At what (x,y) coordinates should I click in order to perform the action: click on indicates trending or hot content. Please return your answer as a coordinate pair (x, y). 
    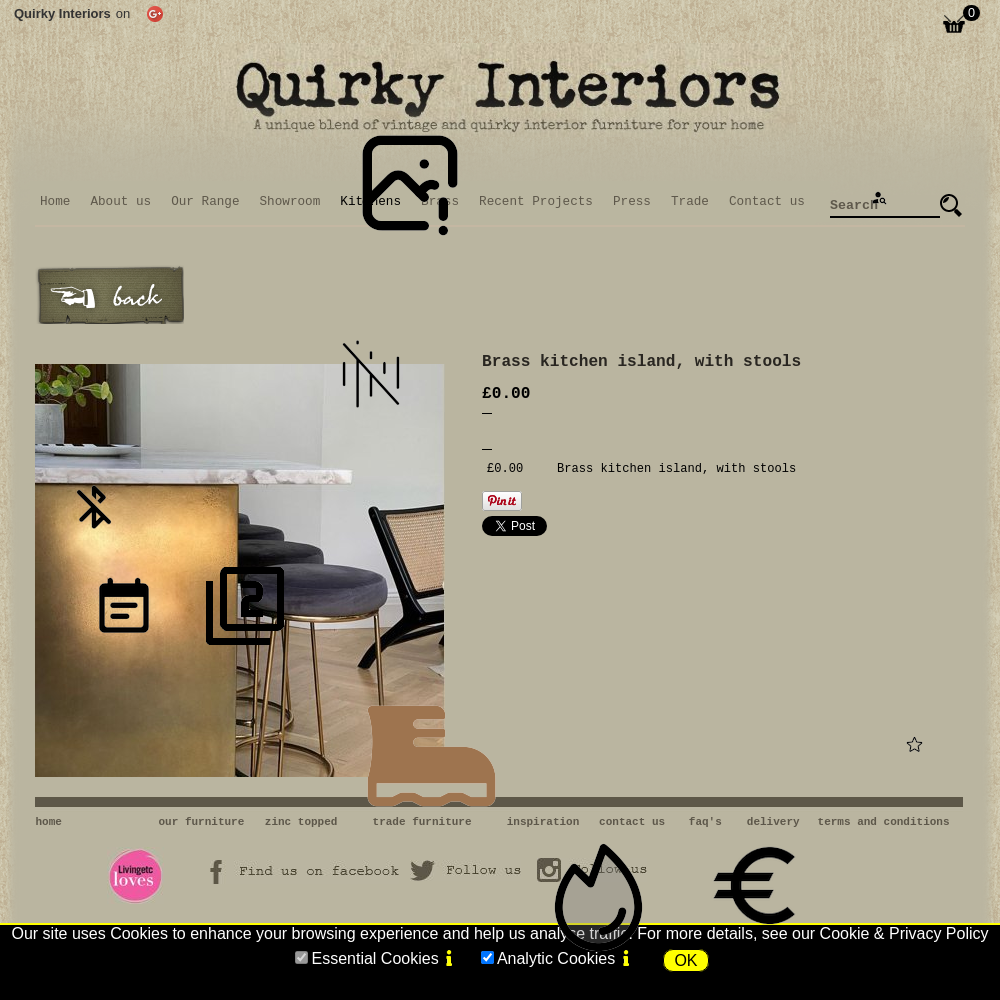
    Looking at the image, I should click on (598, 899).